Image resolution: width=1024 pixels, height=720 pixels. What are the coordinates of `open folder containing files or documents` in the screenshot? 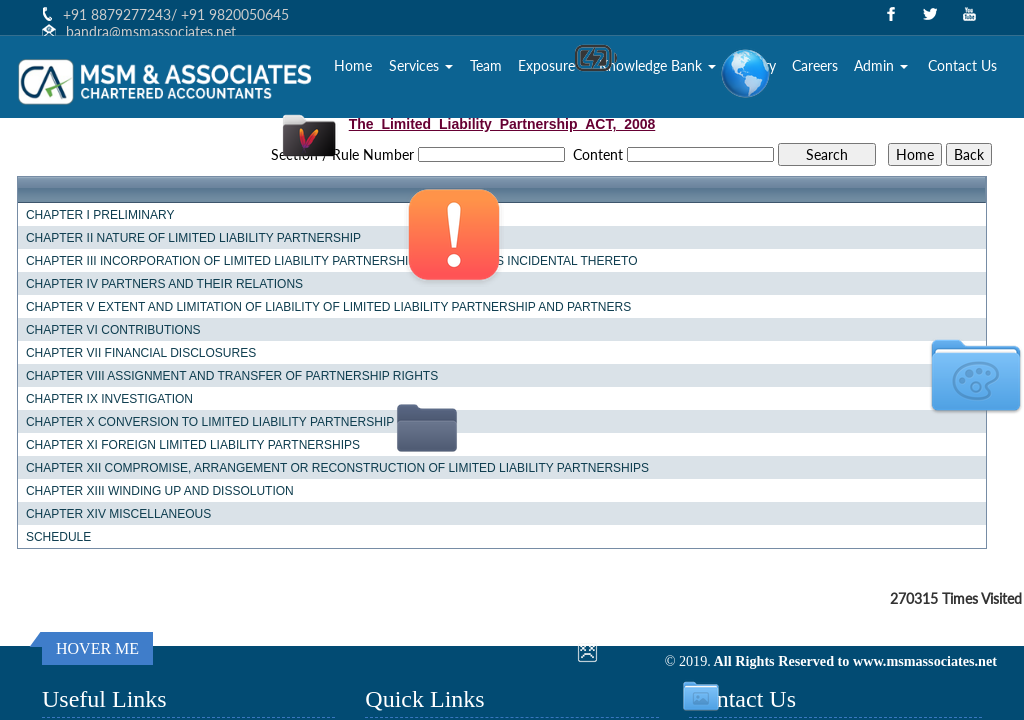 It's located at (427, 428).